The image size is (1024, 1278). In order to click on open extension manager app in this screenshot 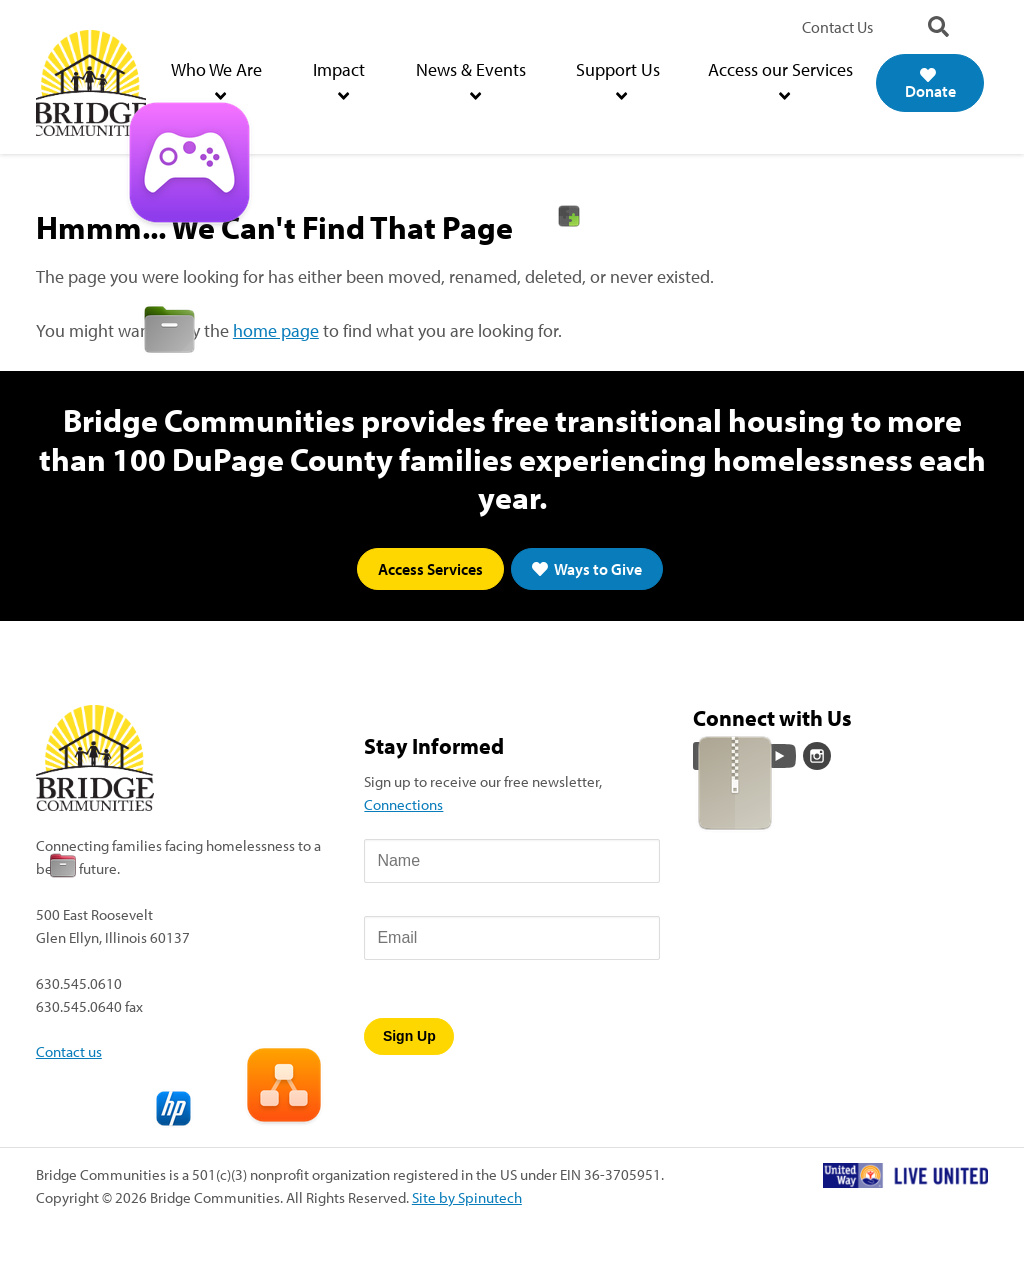, I will do `click(569, 216)`.